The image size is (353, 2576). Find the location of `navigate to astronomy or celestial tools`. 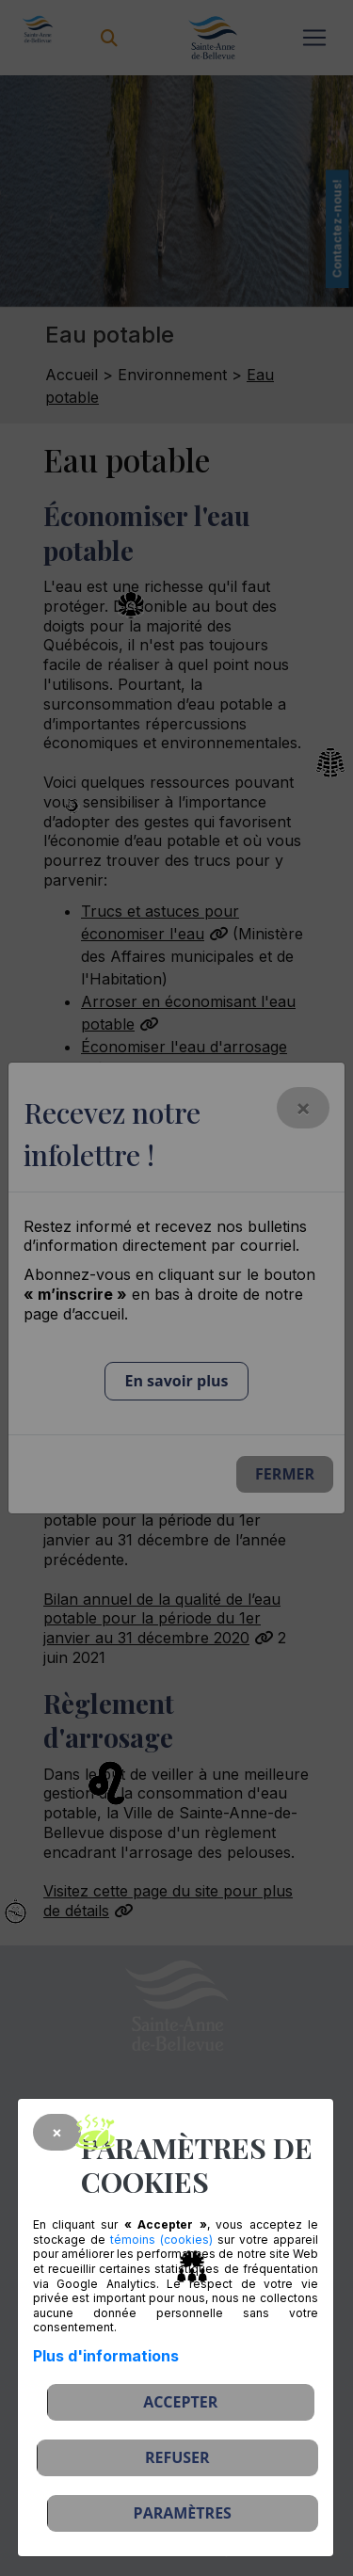

navigate to astronomy or celestial tools is located at coordinates (15, 1911).